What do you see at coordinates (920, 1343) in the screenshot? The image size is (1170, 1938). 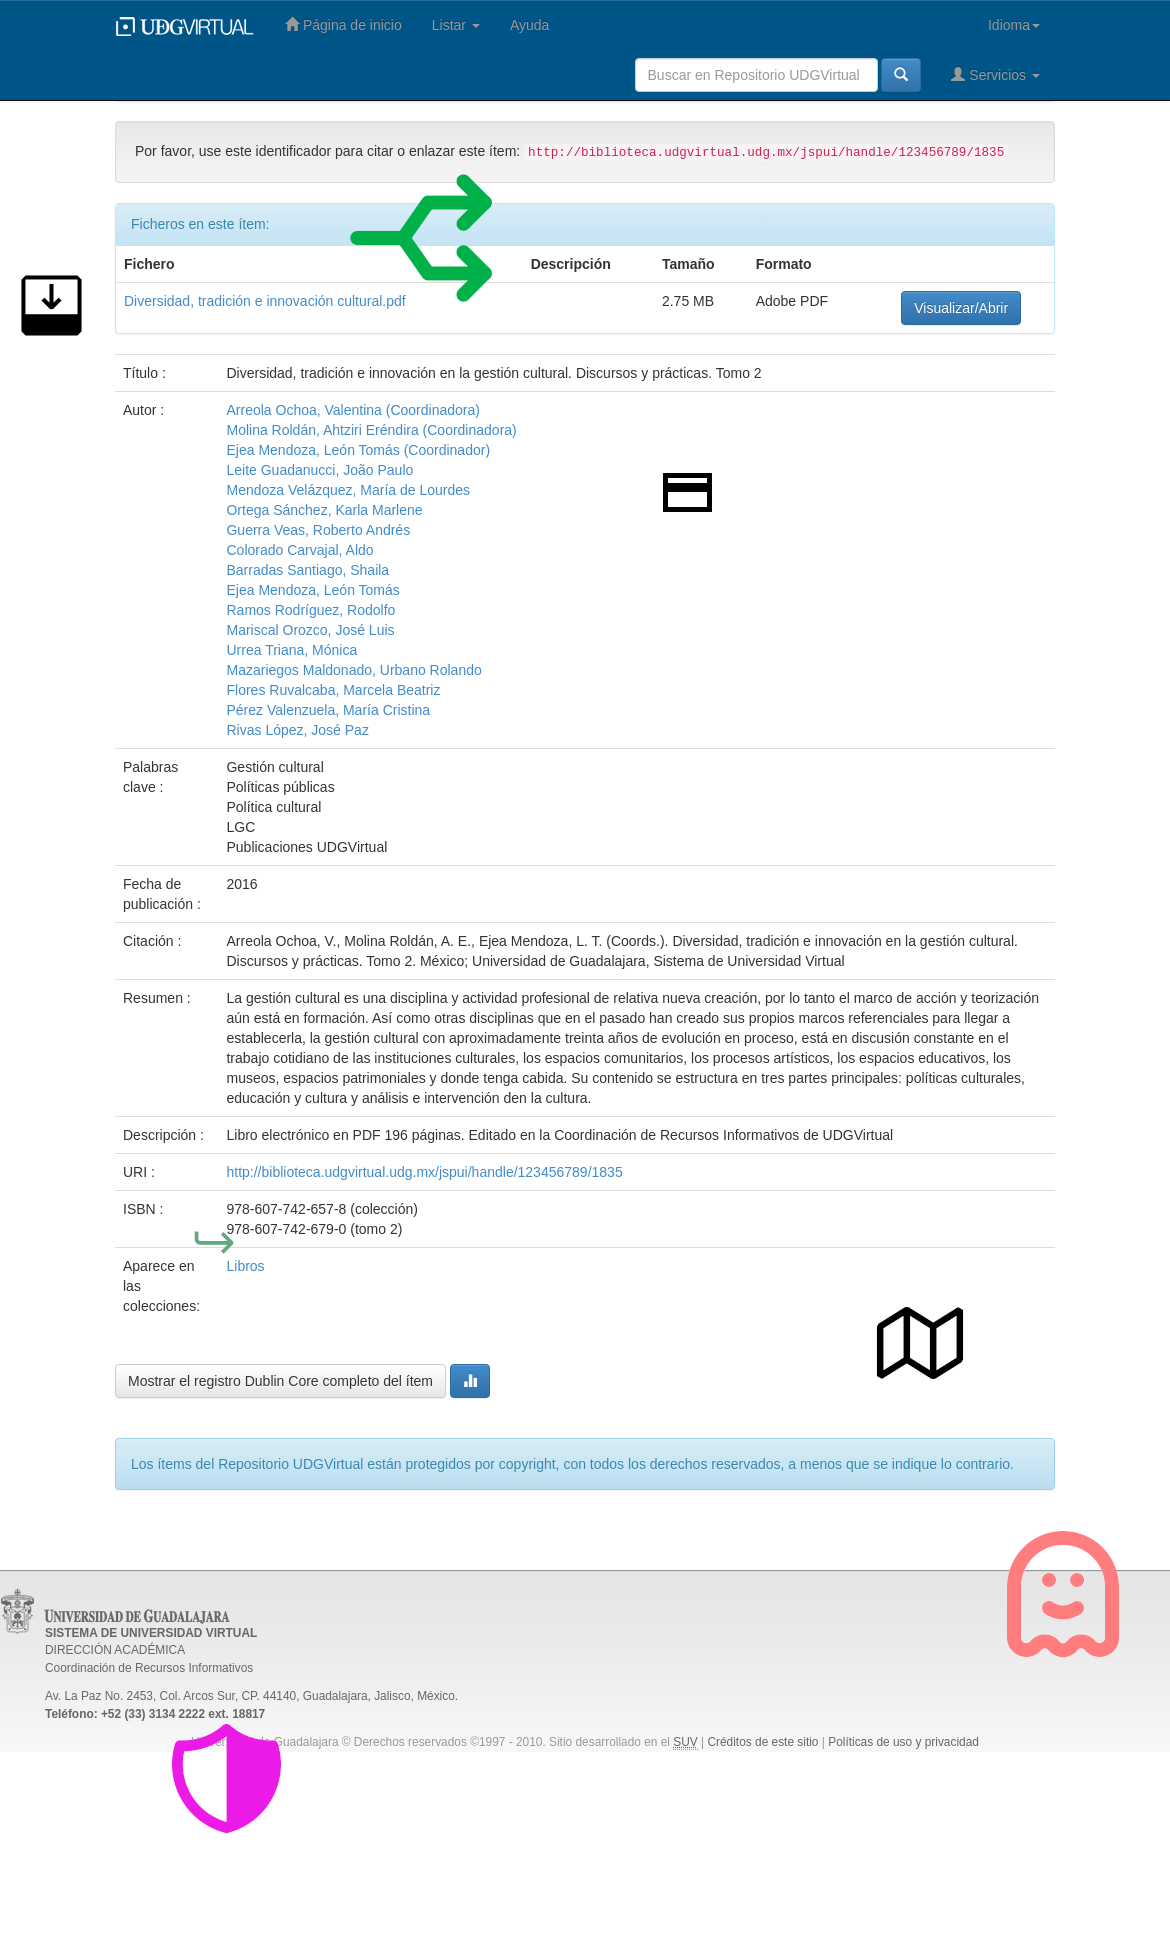 I see `view map or location` at bounding box center [920, 1343].